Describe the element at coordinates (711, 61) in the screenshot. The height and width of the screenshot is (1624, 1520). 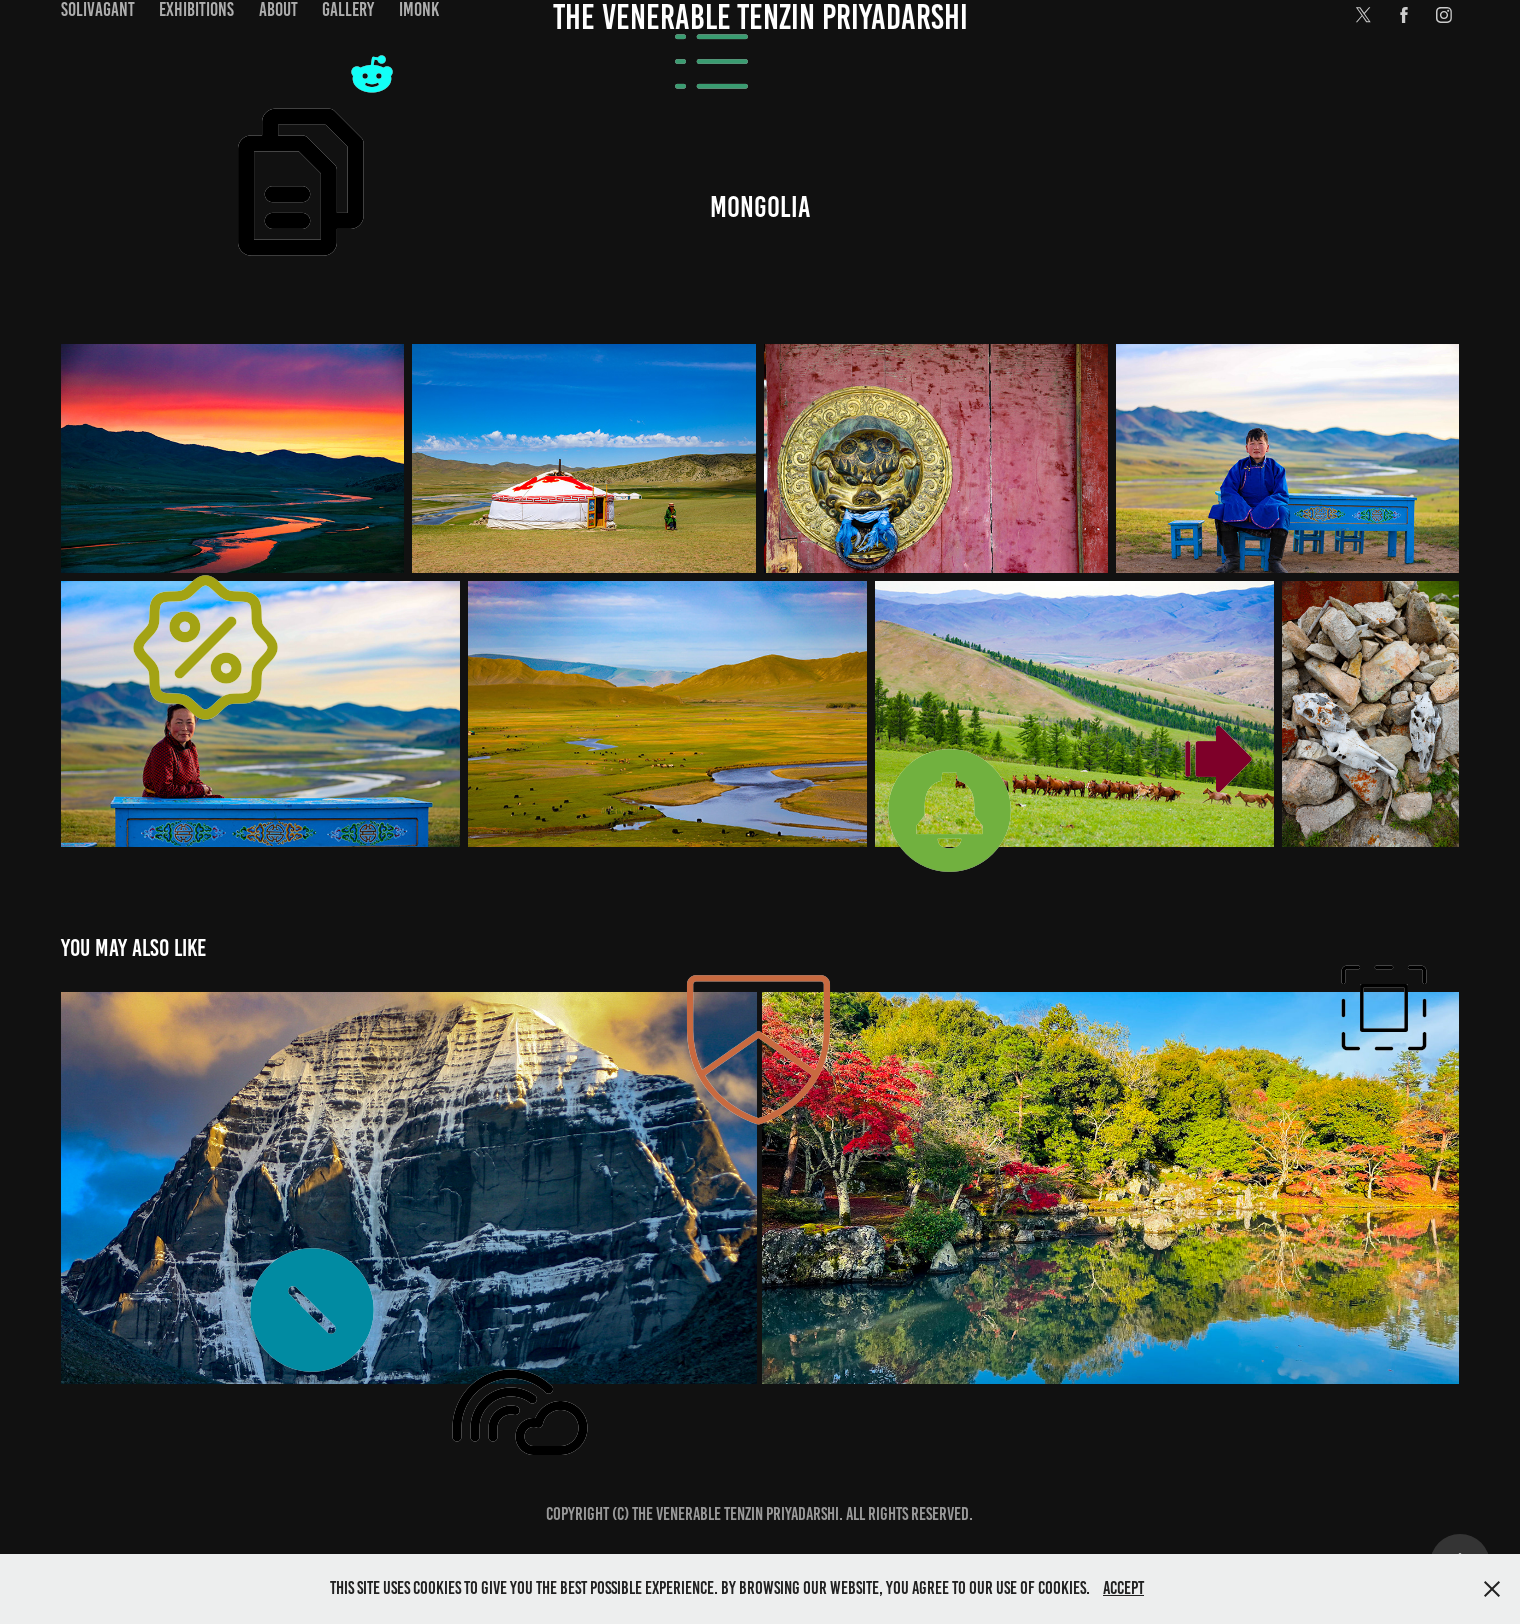
I see `view items in a list format` at that location.